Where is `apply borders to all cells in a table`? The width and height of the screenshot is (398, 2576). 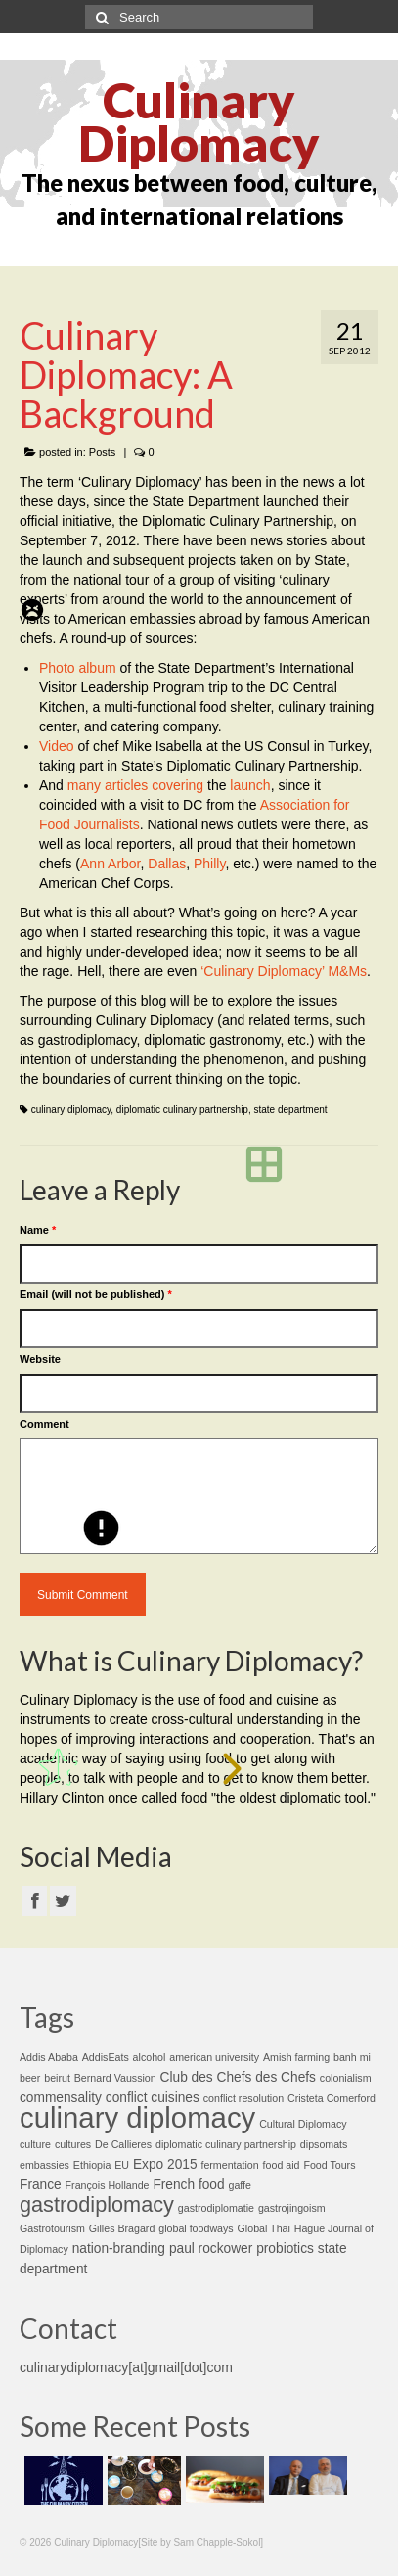 apply borders to all cells in a table is located at coordinates (264, 1164).